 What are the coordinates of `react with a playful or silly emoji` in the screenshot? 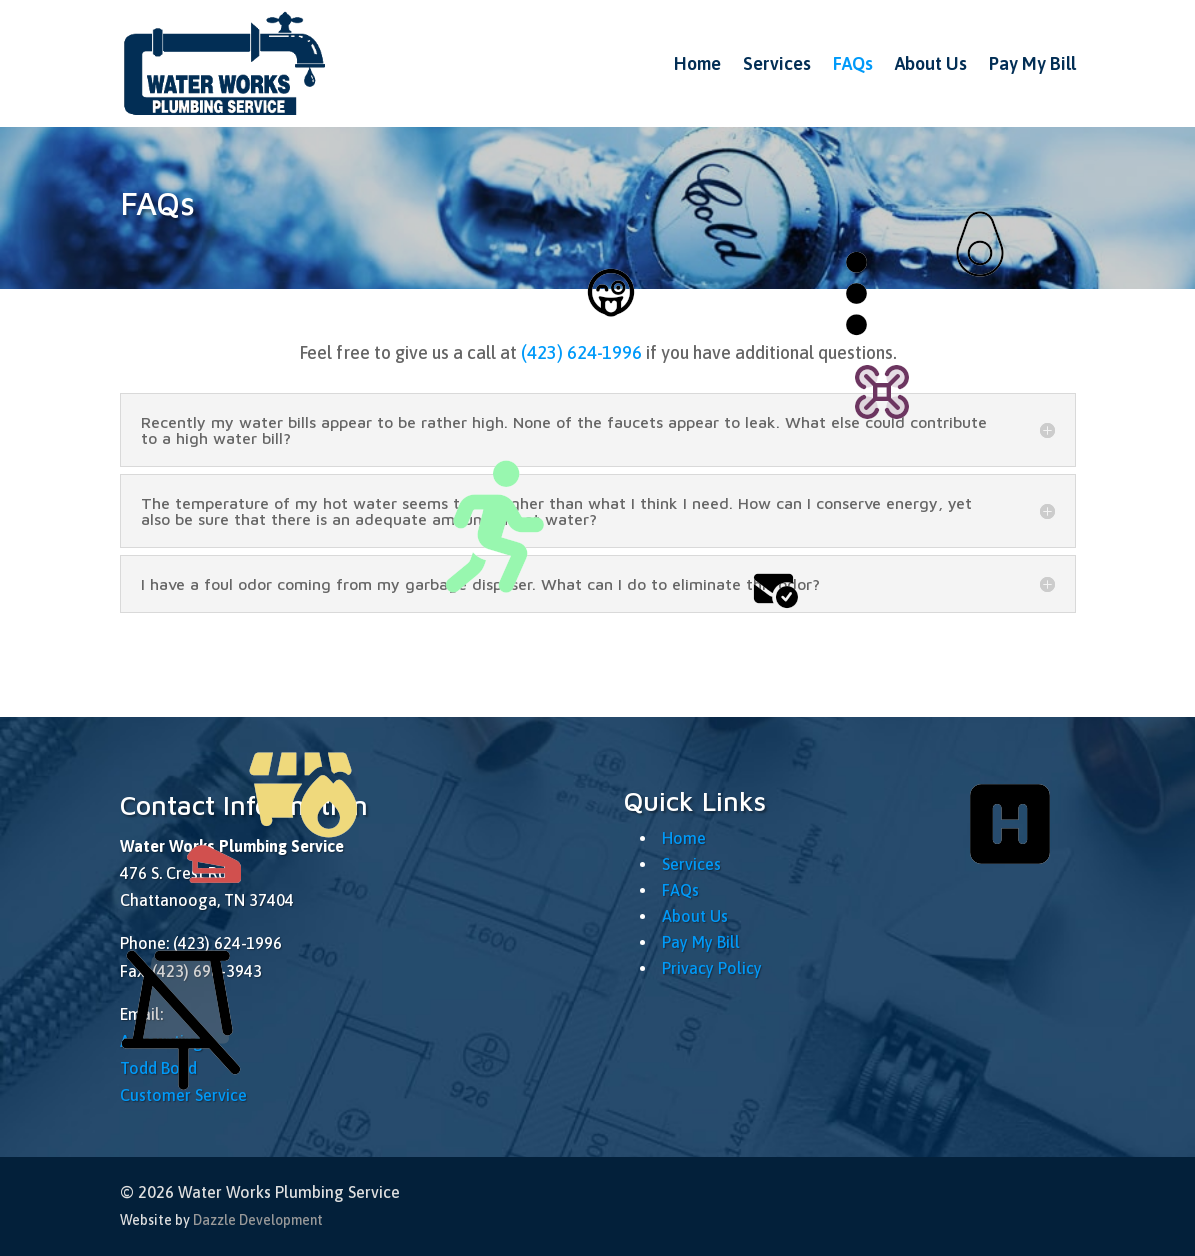 It's located at (611, 292).